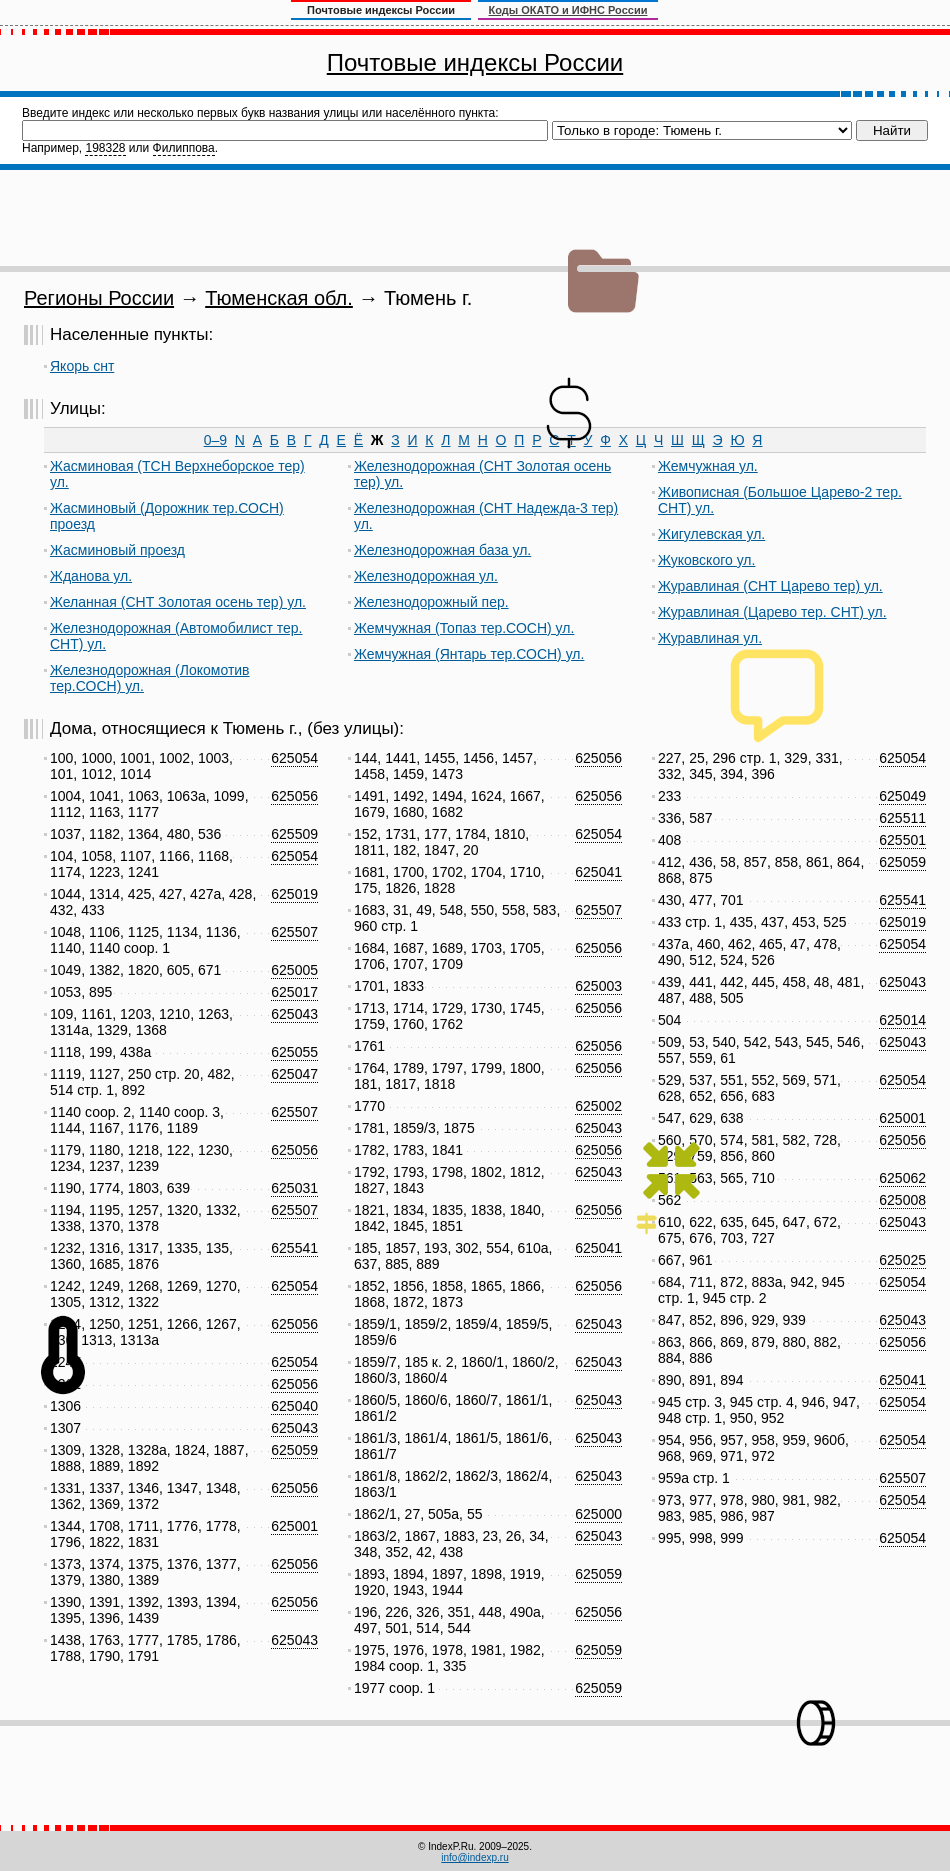 This screenshot has width=950, height=1871. Describe the element at coordinates (569, 413) in the screenshot. I see `view account balance or financial information` at that location.